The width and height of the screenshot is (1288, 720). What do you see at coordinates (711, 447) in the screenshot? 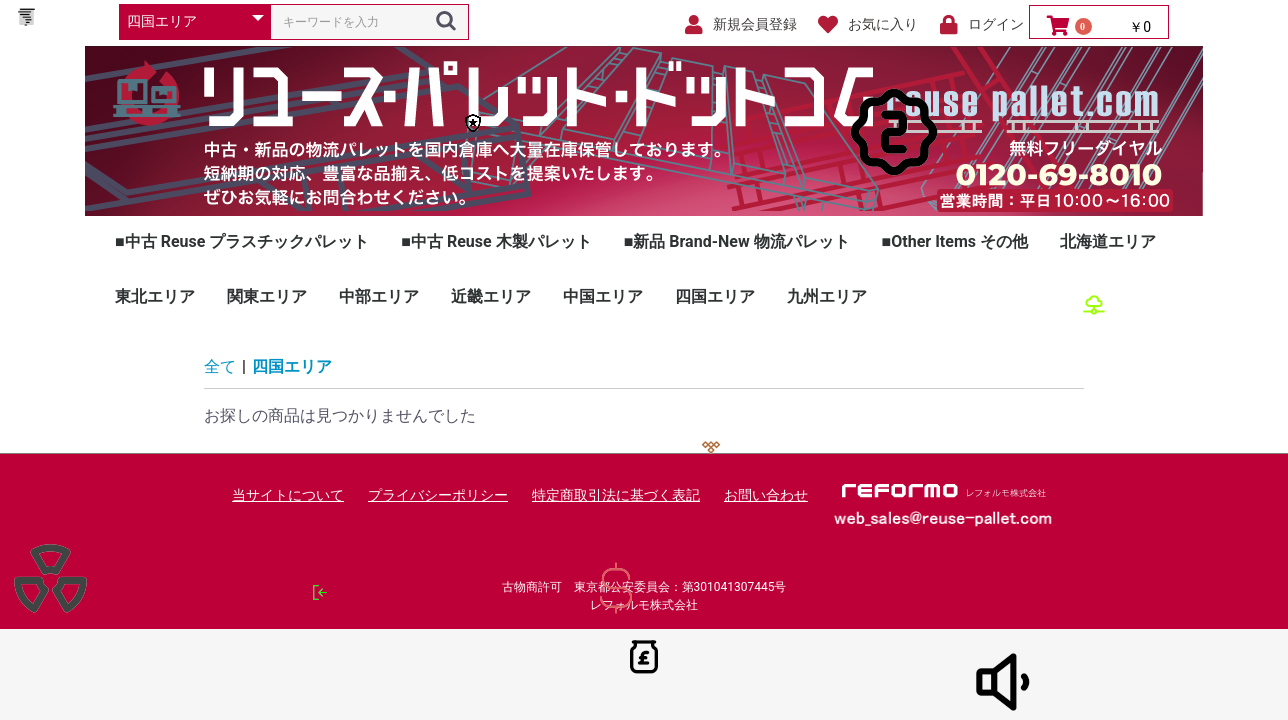
I see `open tidal music streaming app` at bounding box center [711, 447].